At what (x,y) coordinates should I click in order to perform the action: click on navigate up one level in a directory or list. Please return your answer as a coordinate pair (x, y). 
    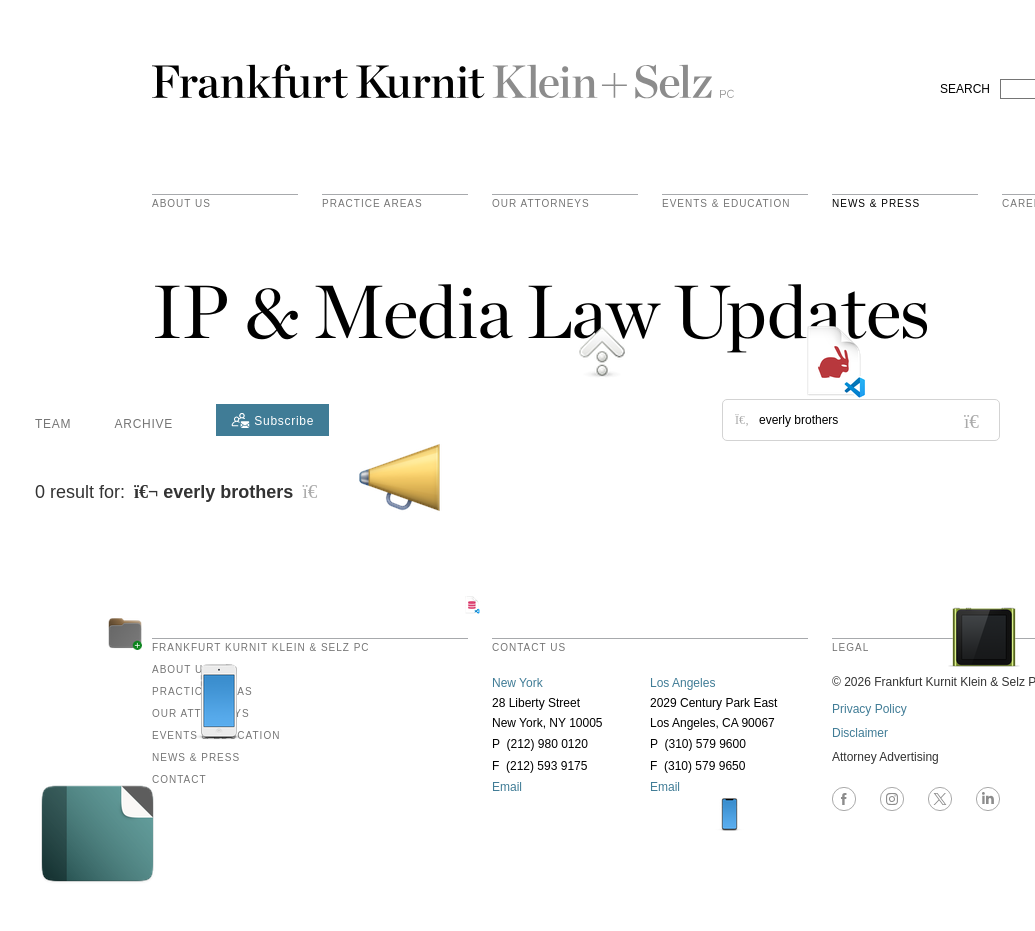
    Looking at the image, I should click on (601, 352).